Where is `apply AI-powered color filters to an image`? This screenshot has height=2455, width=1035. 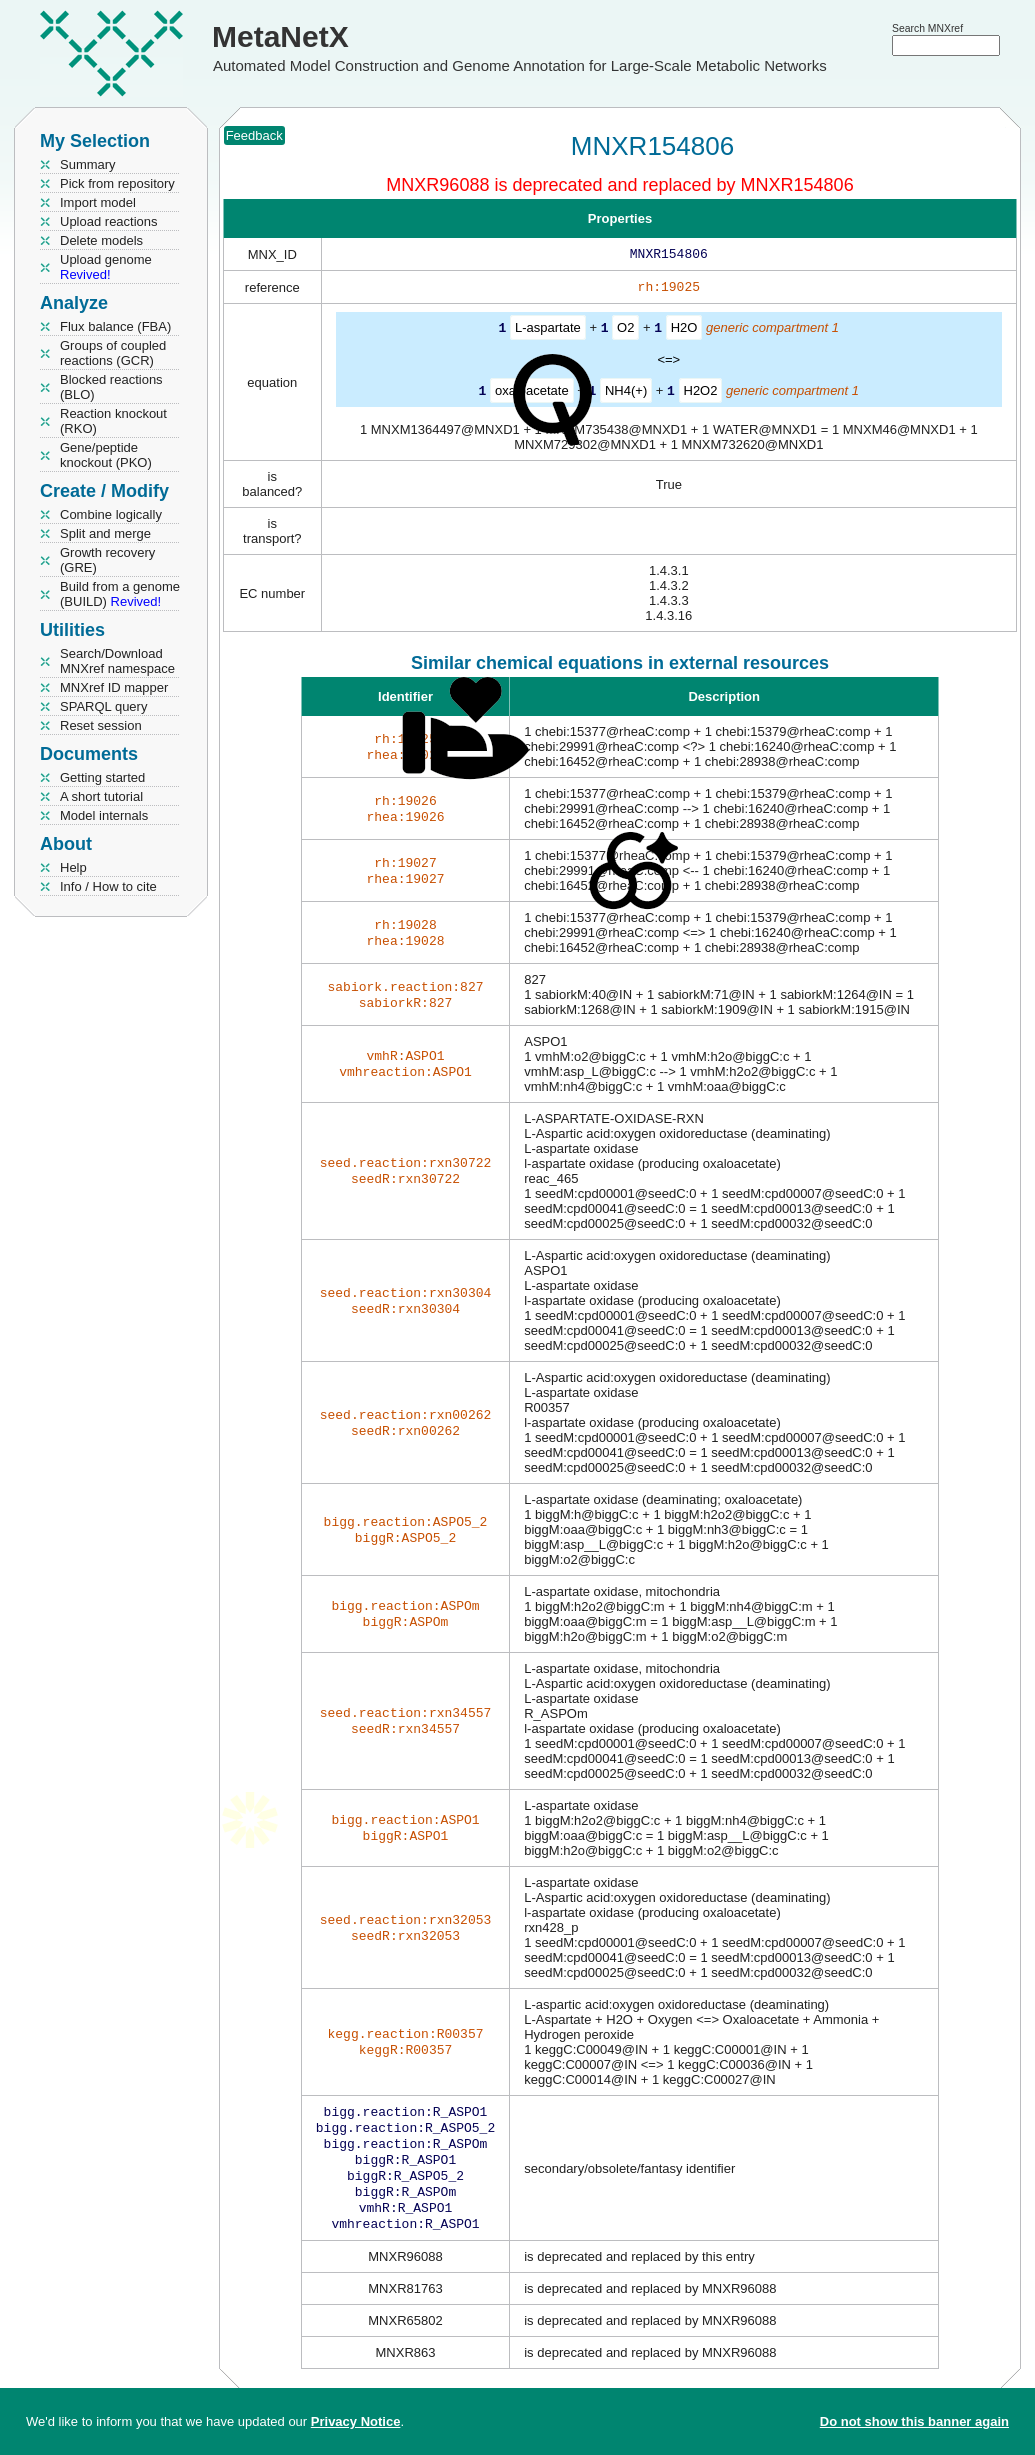
apply AI-powered color filters to an image is located at coordinates (630, 875).